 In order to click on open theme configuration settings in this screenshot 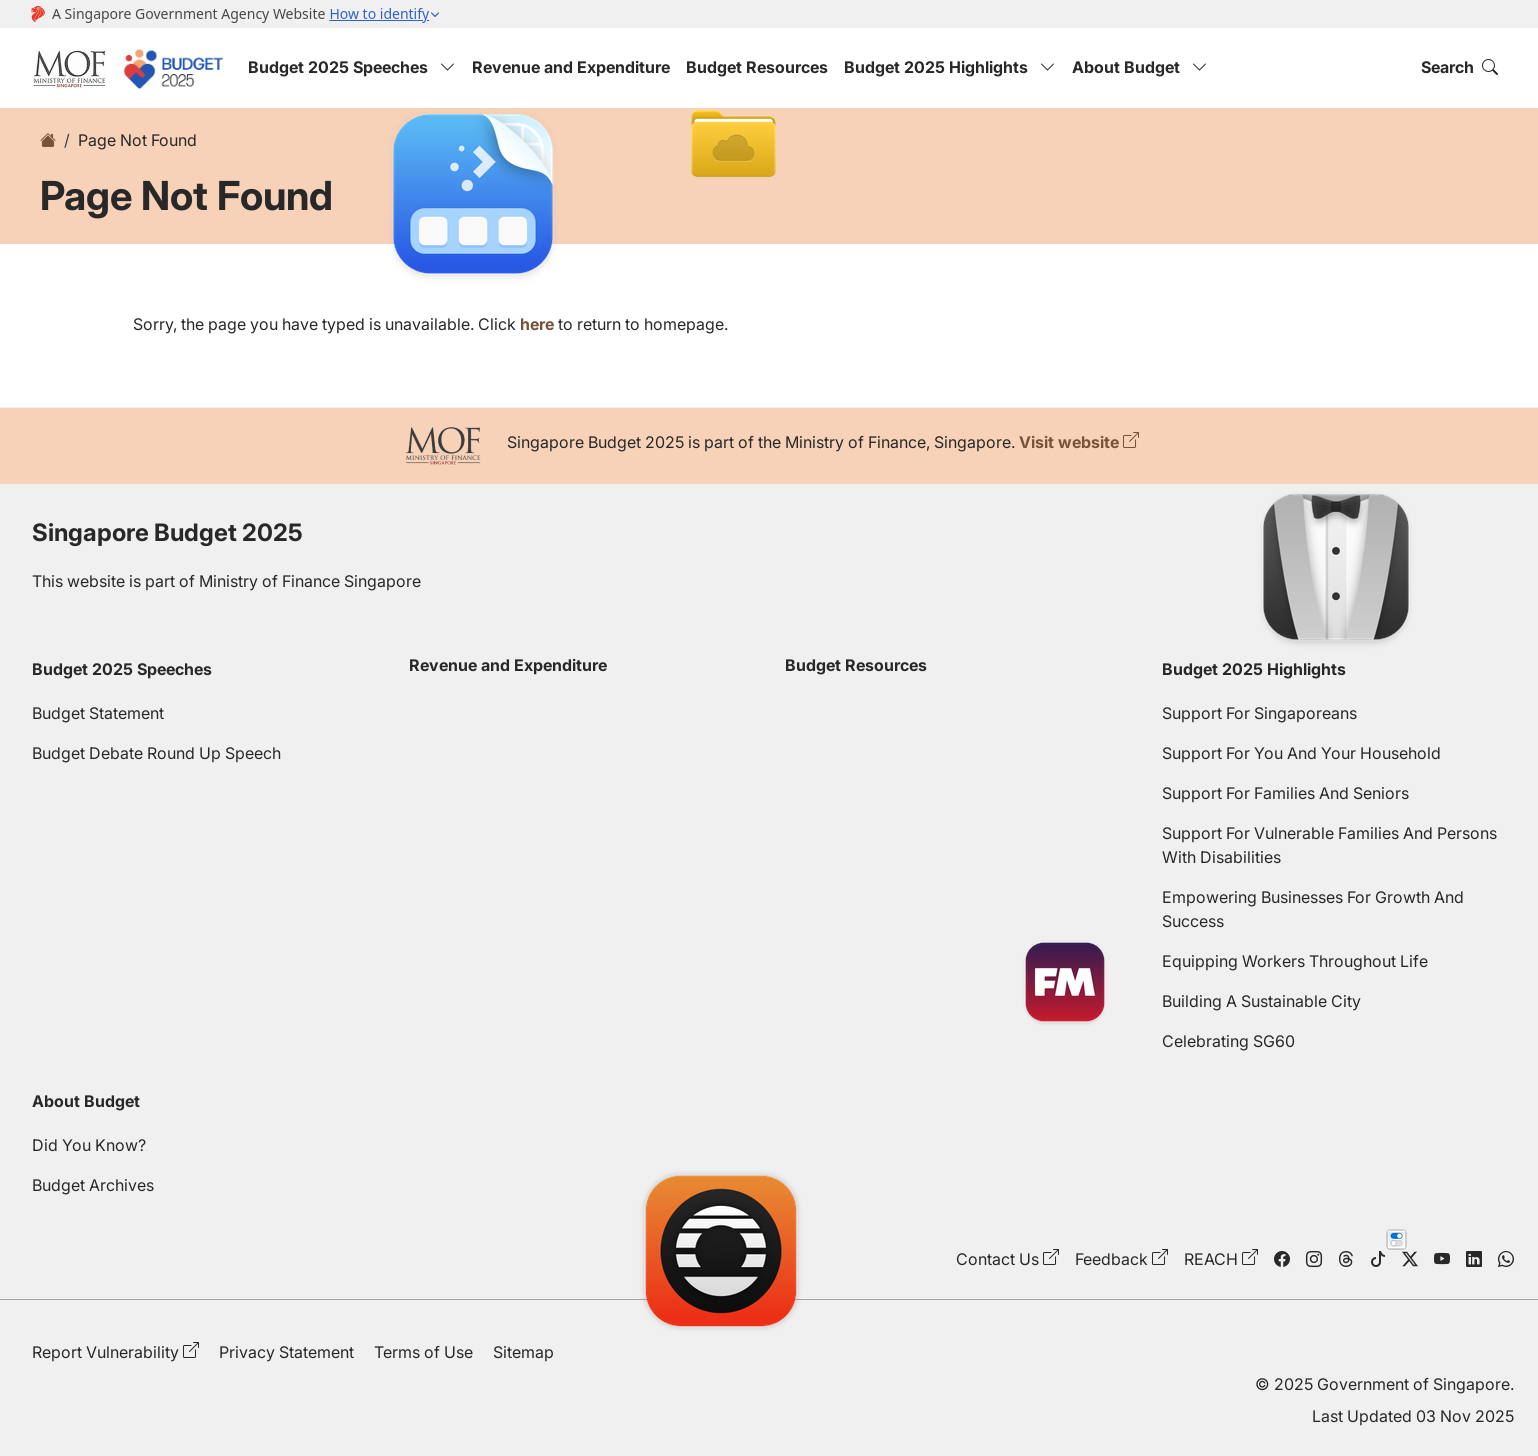, I will do `click(1336, 567)`.